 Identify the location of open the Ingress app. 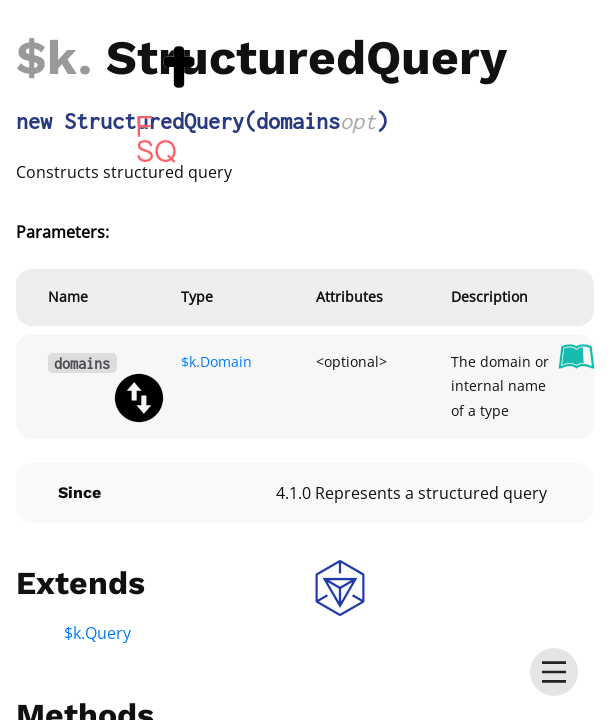
(340, 588).